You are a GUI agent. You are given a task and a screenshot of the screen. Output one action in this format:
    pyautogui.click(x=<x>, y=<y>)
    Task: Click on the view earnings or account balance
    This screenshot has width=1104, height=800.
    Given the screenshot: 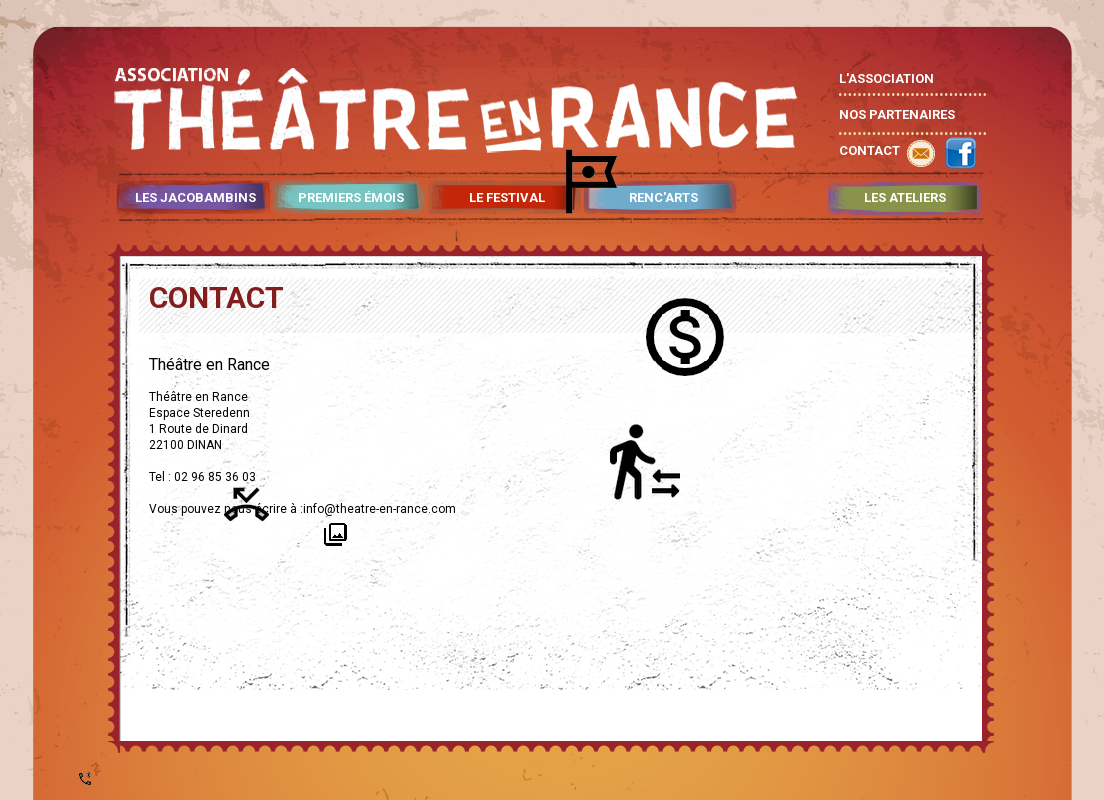 What is the action you would take?
    pyautogui.click(x=685, y=337)
    